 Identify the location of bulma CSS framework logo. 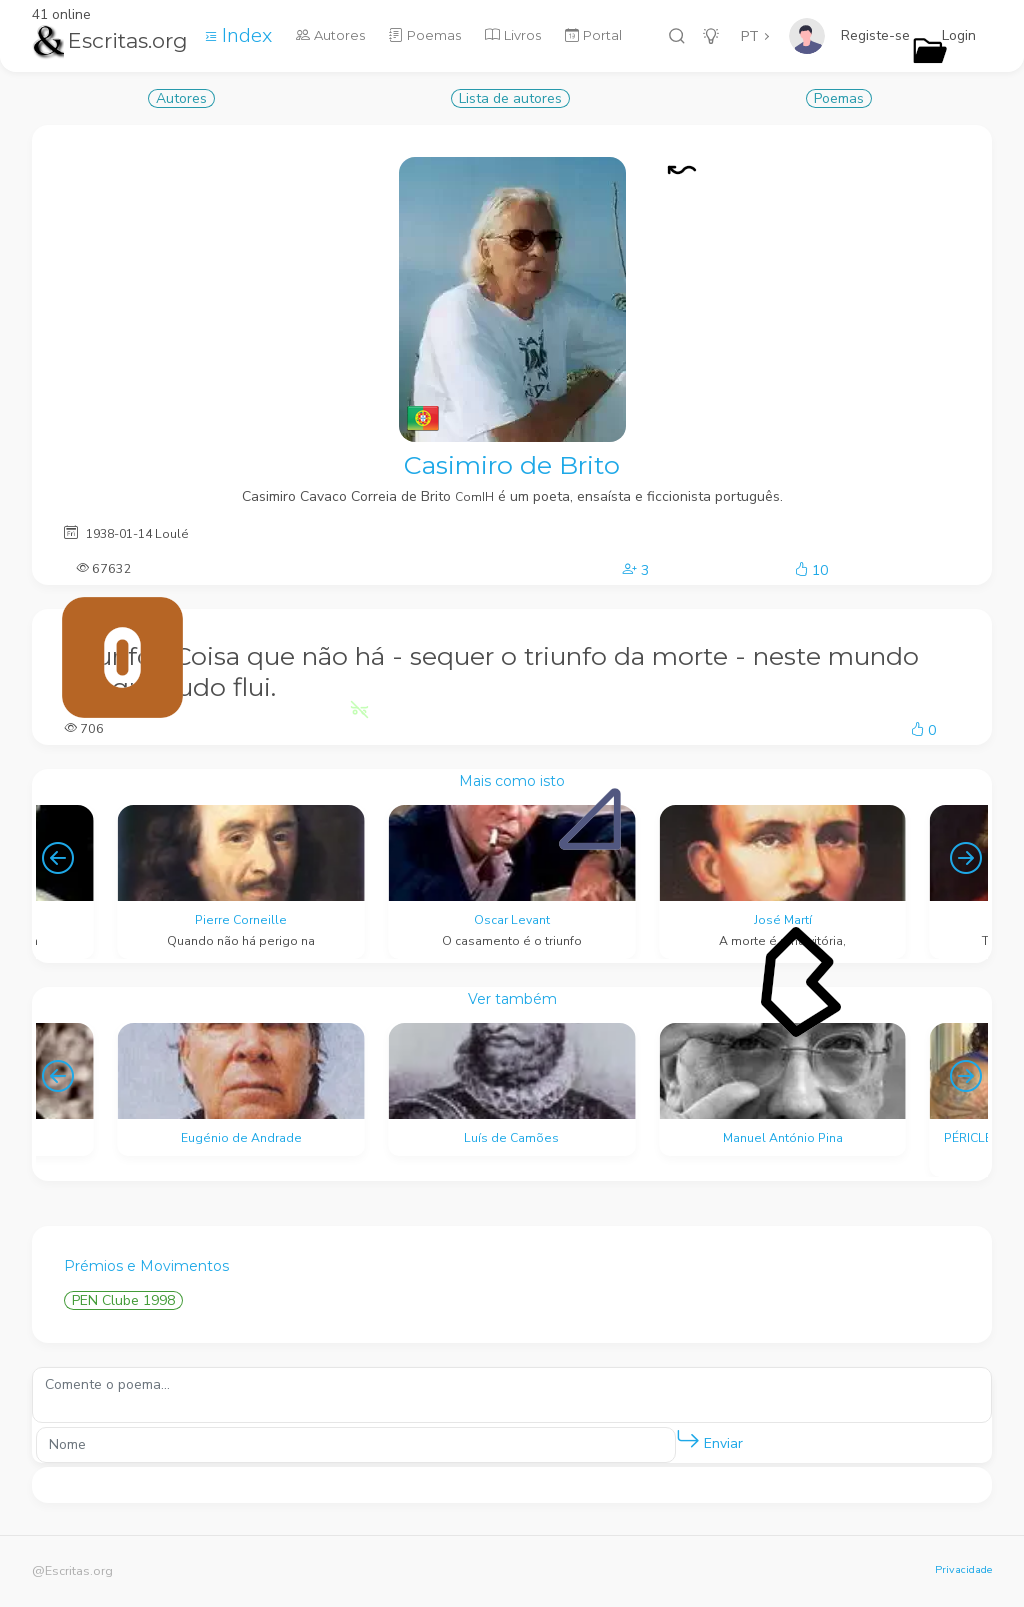
(801, 982).